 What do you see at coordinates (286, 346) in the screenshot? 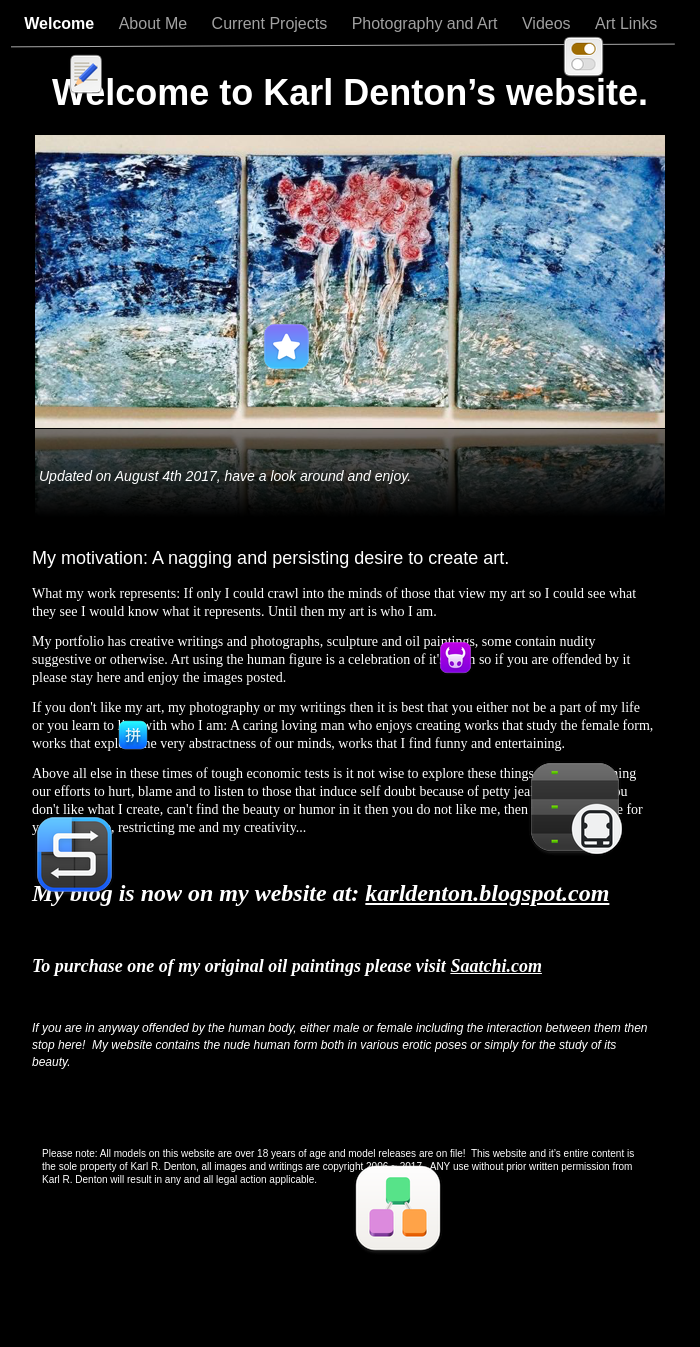
I see `open StarUML modeling application` at bounding box center [286, 346].